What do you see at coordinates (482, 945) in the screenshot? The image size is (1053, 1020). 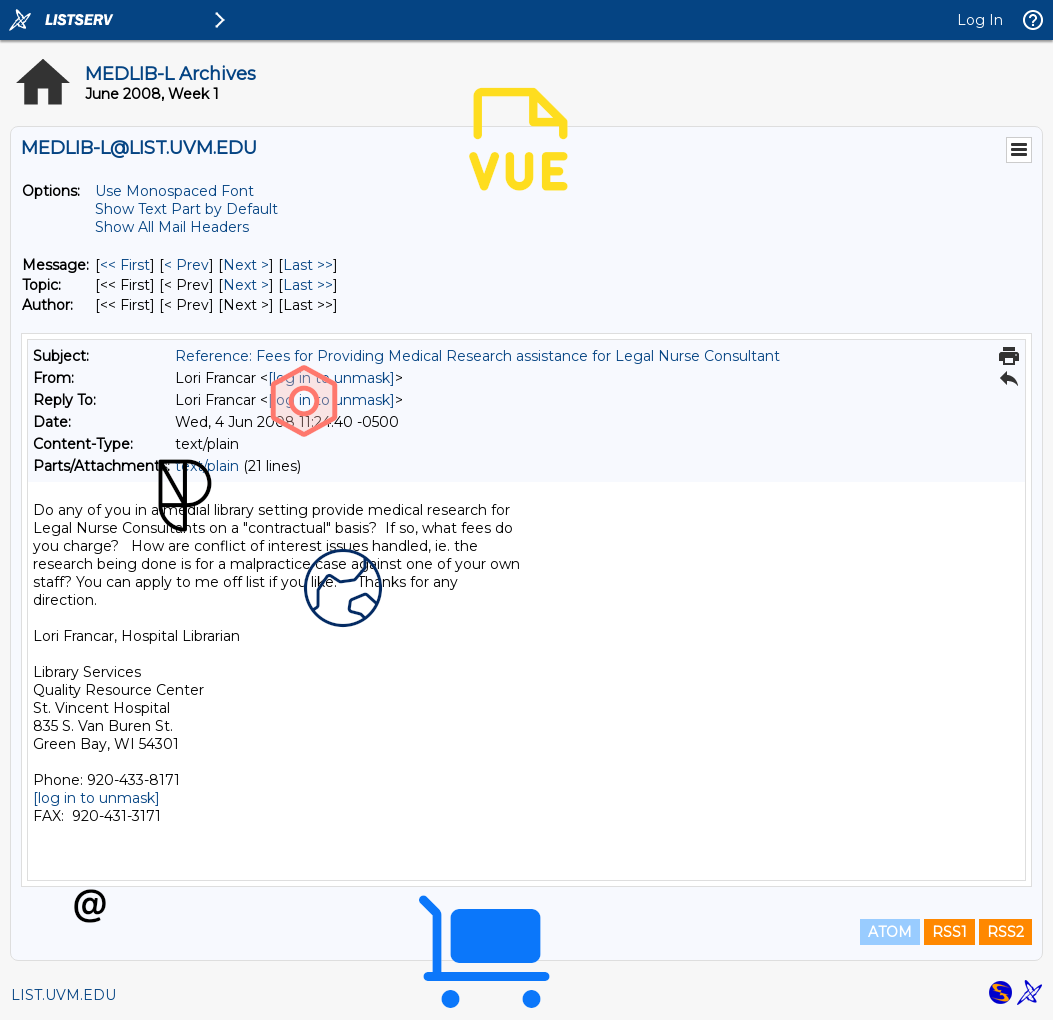 I see `view your shopping cart` at bounding box center [482, 945].